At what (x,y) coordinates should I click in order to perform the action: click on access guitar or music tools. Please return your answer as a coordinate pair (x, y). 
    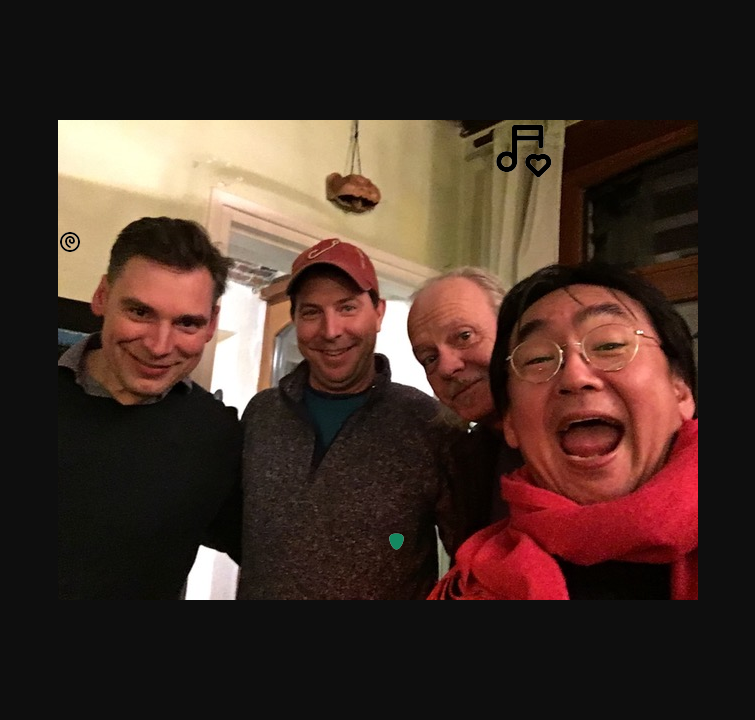
    Looking at the image, I should click on (396, 541).